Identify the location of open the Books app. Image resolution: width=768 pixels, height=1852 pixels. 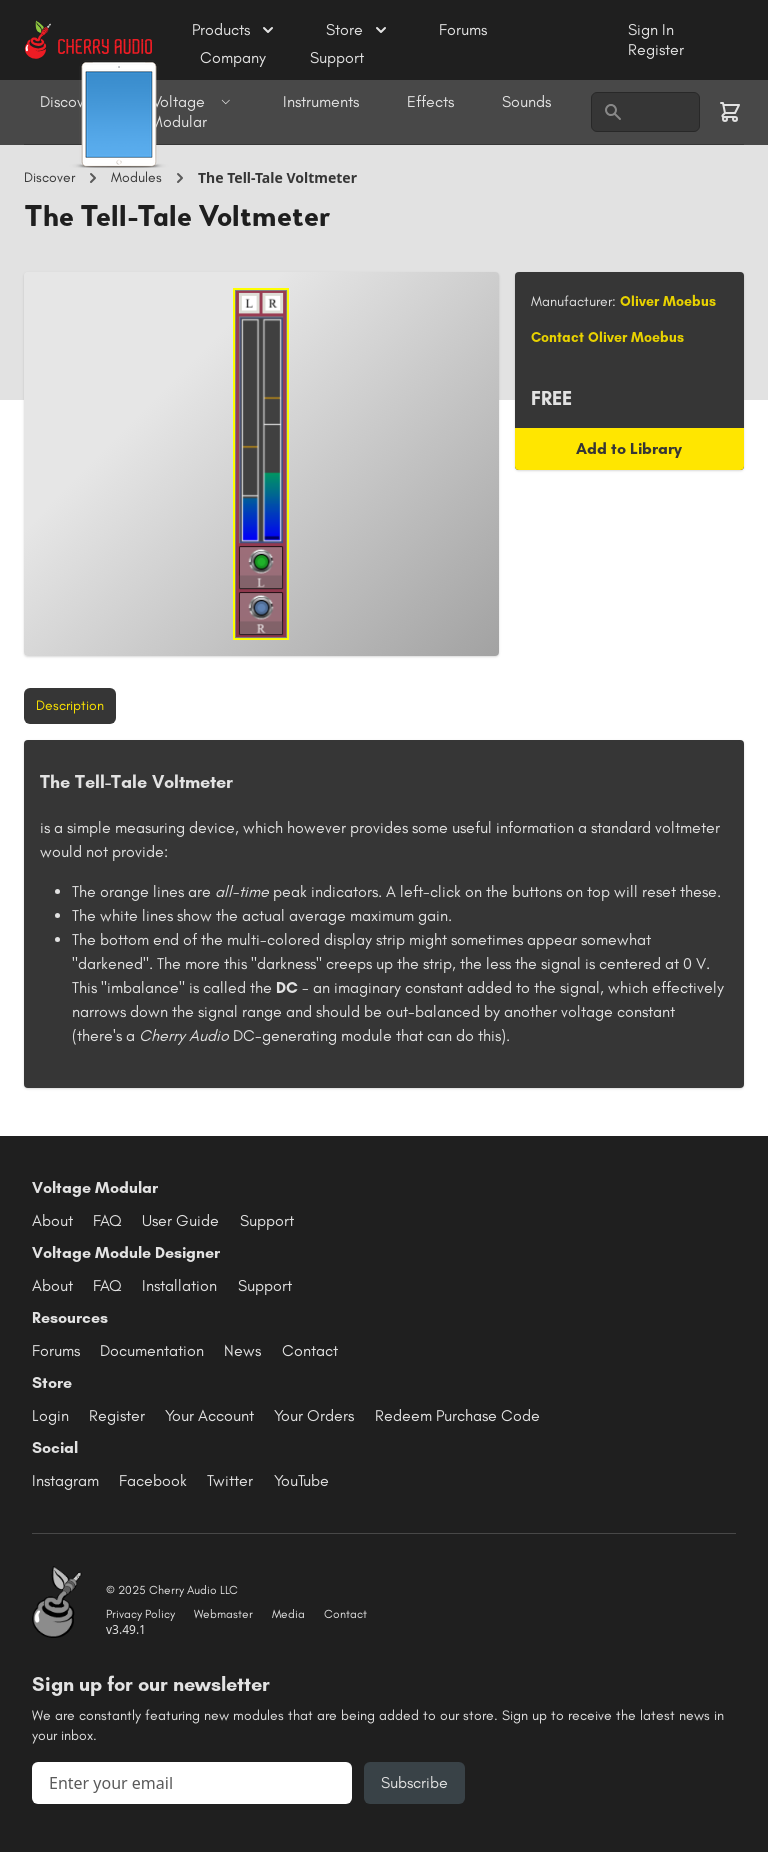
(390, 521).